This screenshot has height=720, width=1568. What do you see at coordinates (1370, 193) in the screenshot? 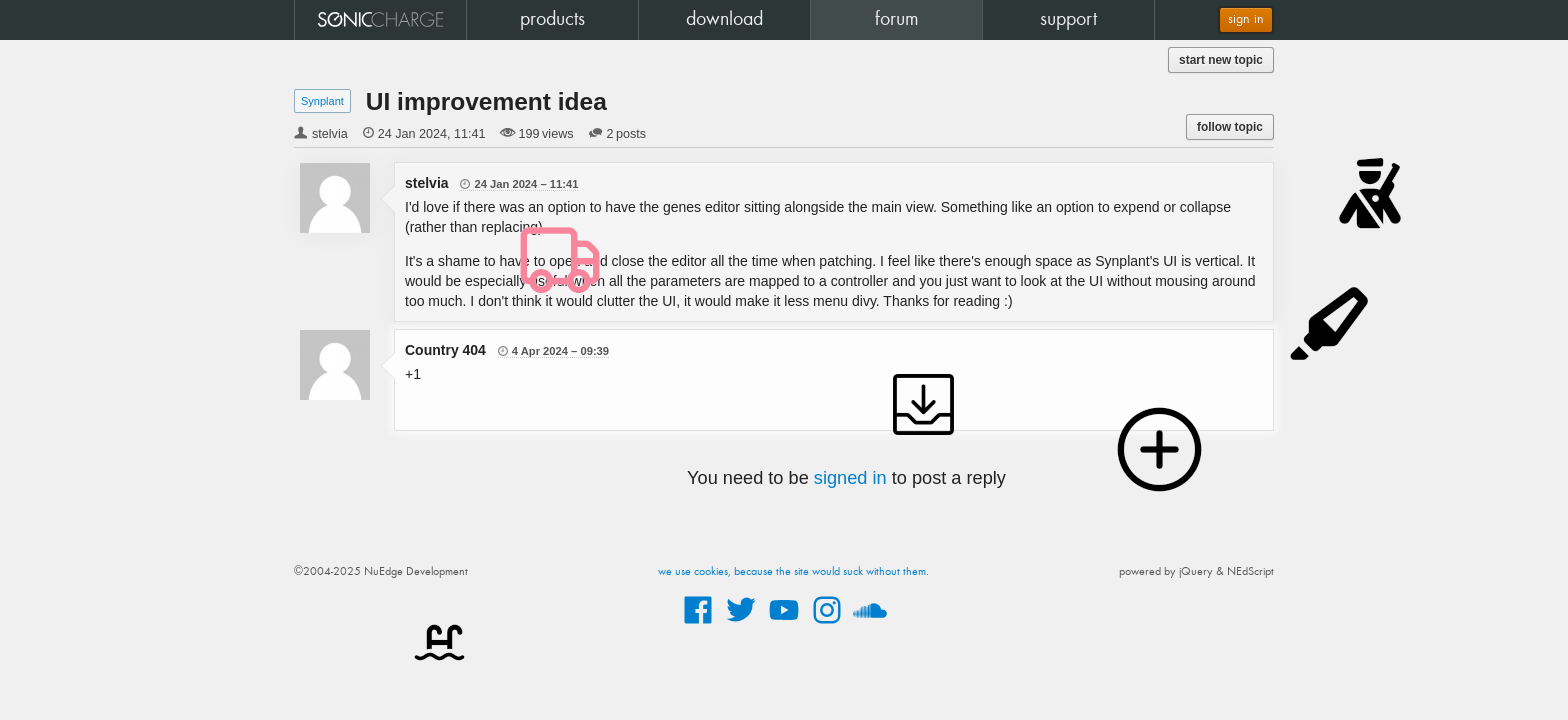
I see `indicates military or armed forces personnel` at bounding box center [1370, 193].